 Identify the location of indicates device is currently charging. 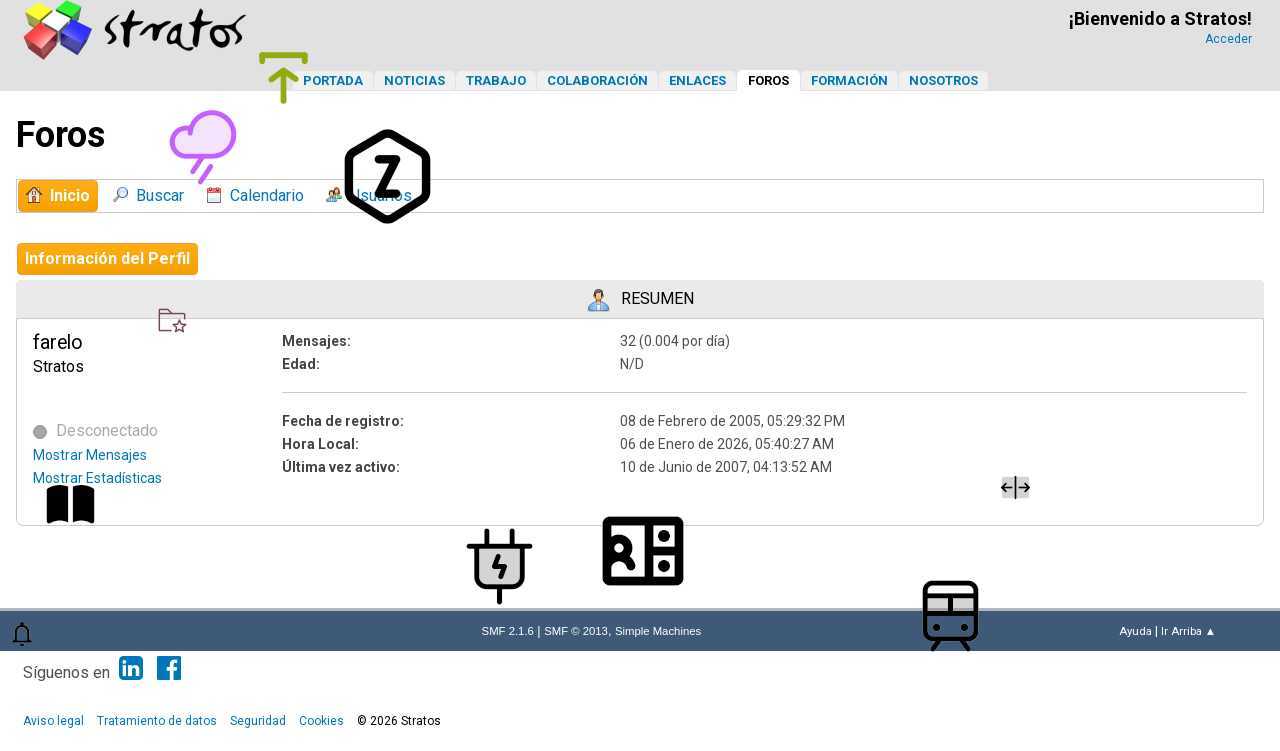
(499, 566).